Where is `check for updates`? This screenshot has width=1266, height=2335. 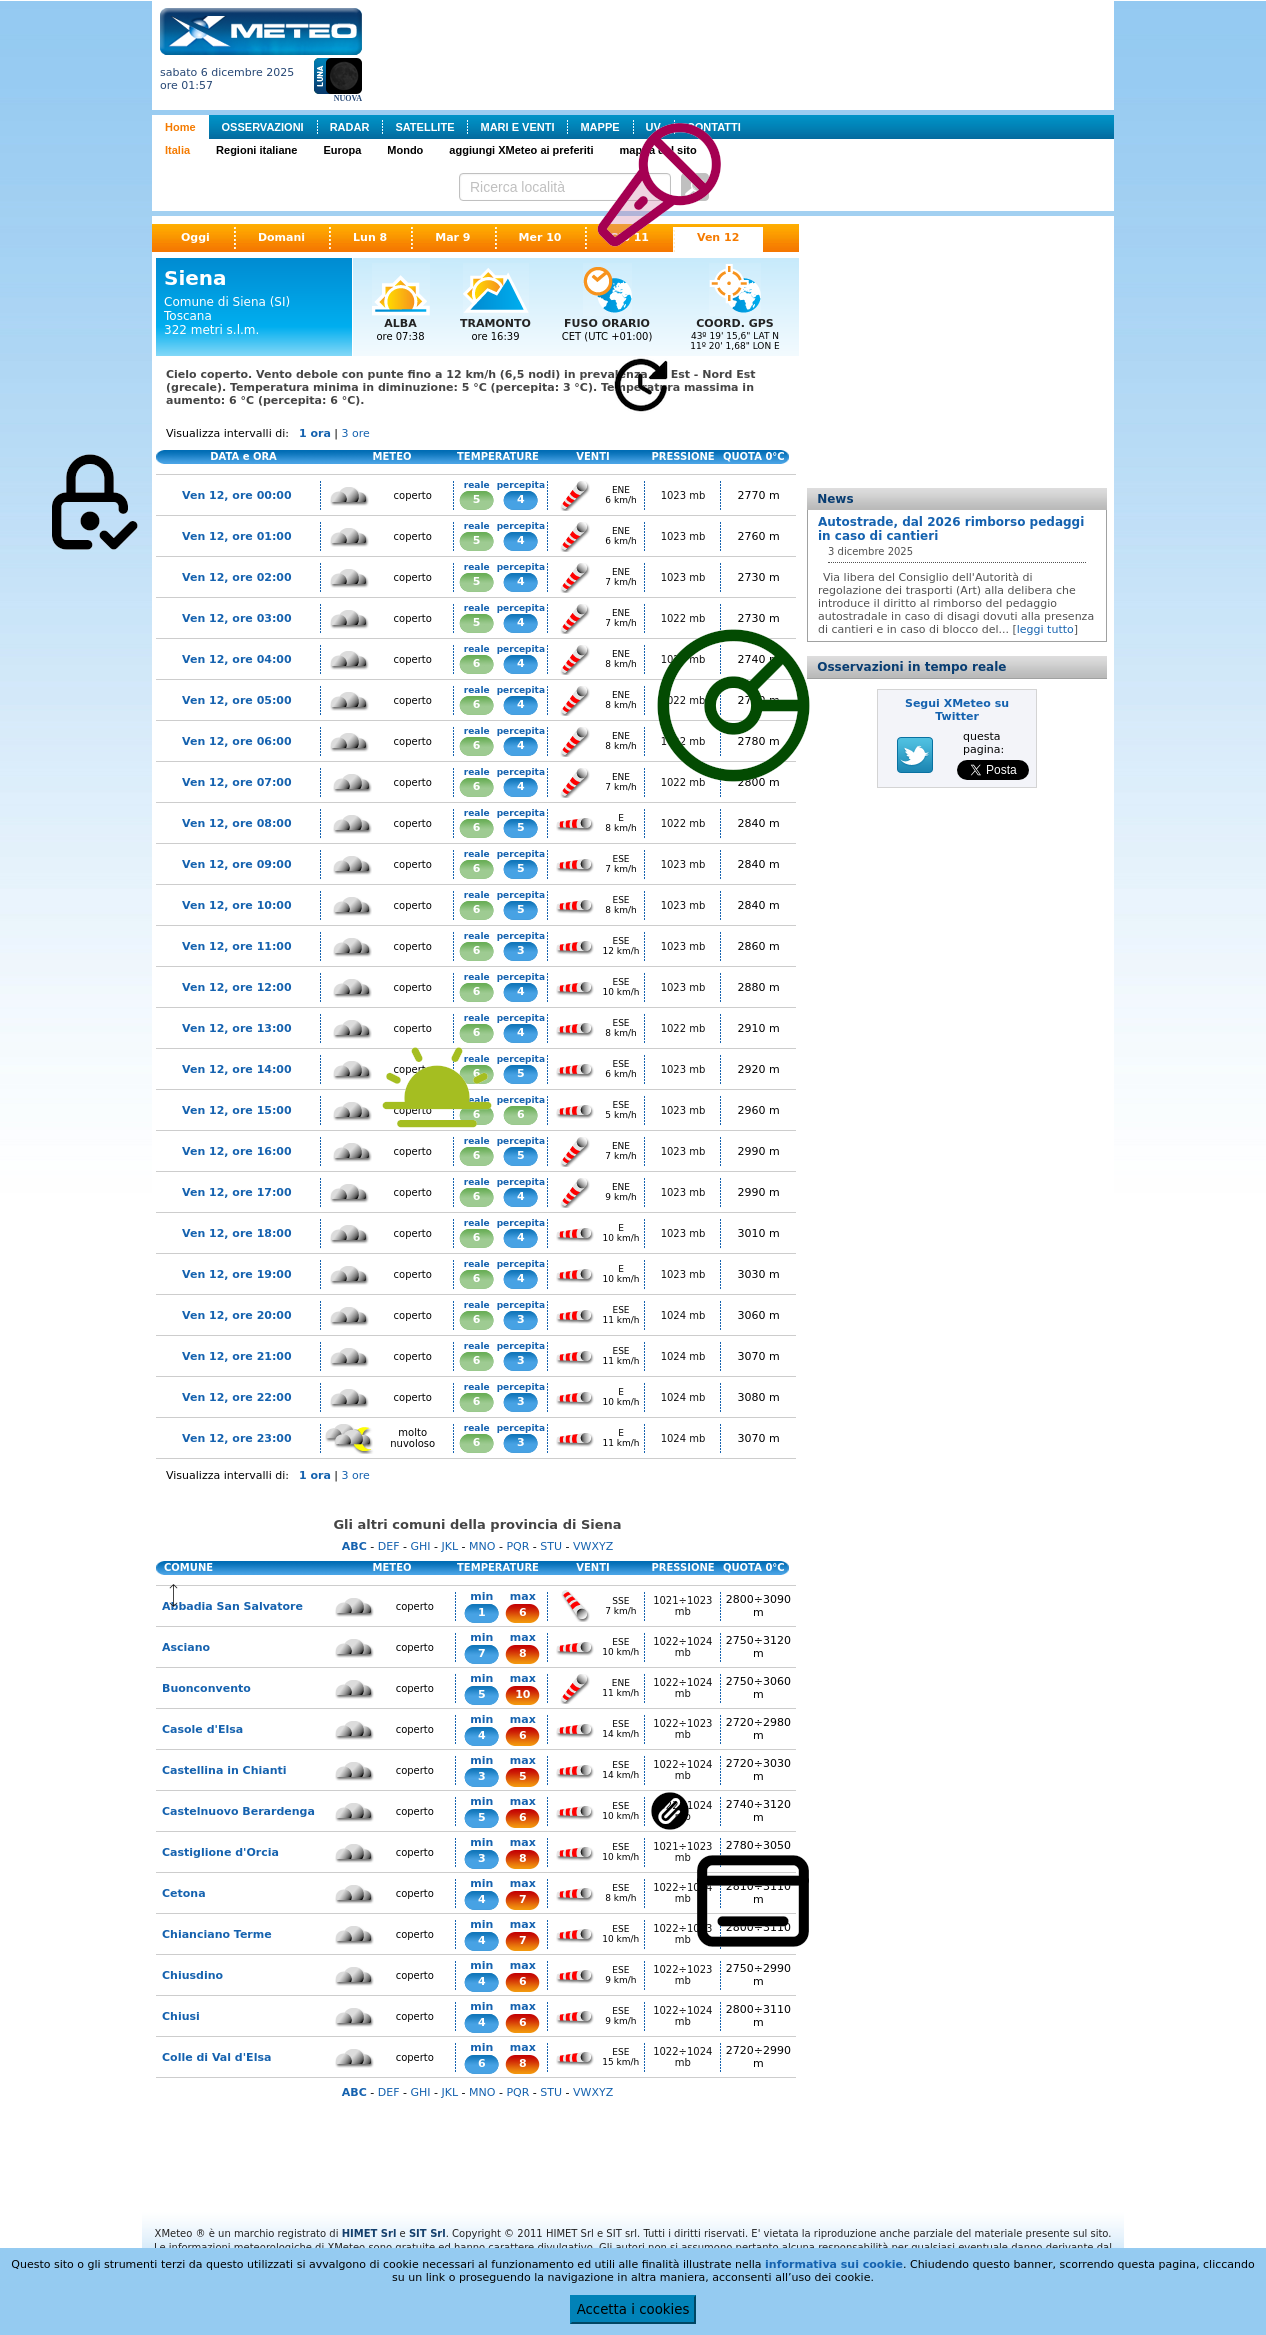
check for updates is located at coordinates (641, 385).